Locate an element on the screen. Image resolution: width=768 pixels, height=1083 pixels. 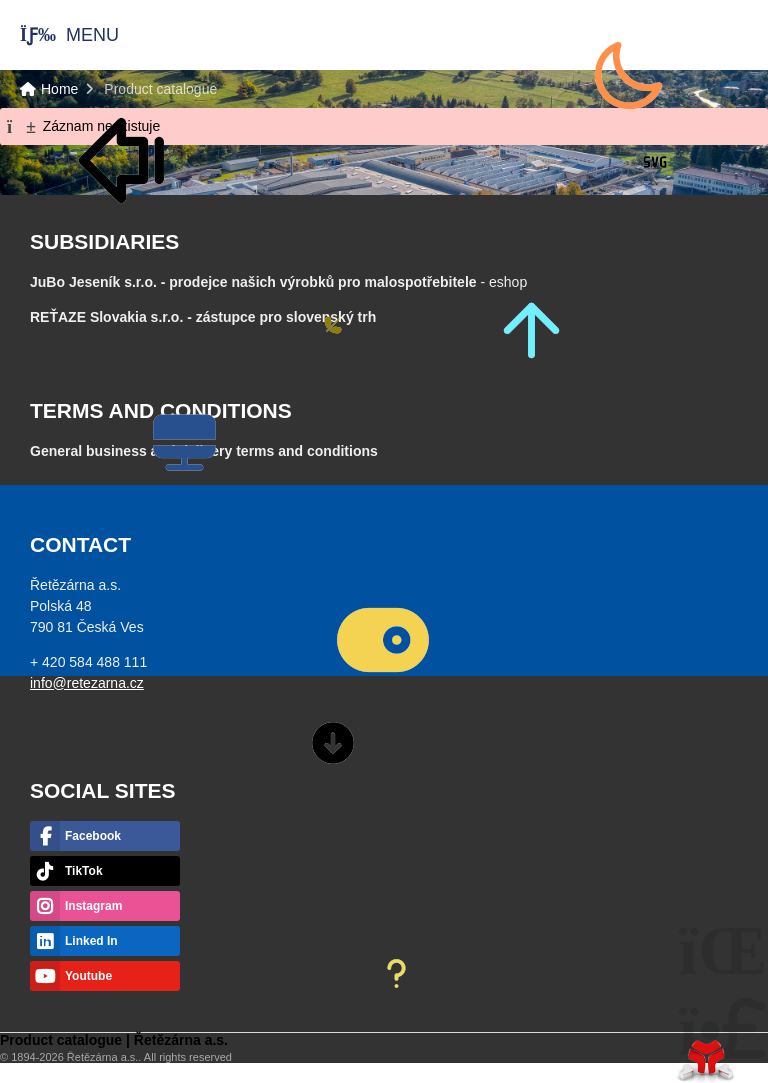
move item up in a list is located at coordinates (531, 330).